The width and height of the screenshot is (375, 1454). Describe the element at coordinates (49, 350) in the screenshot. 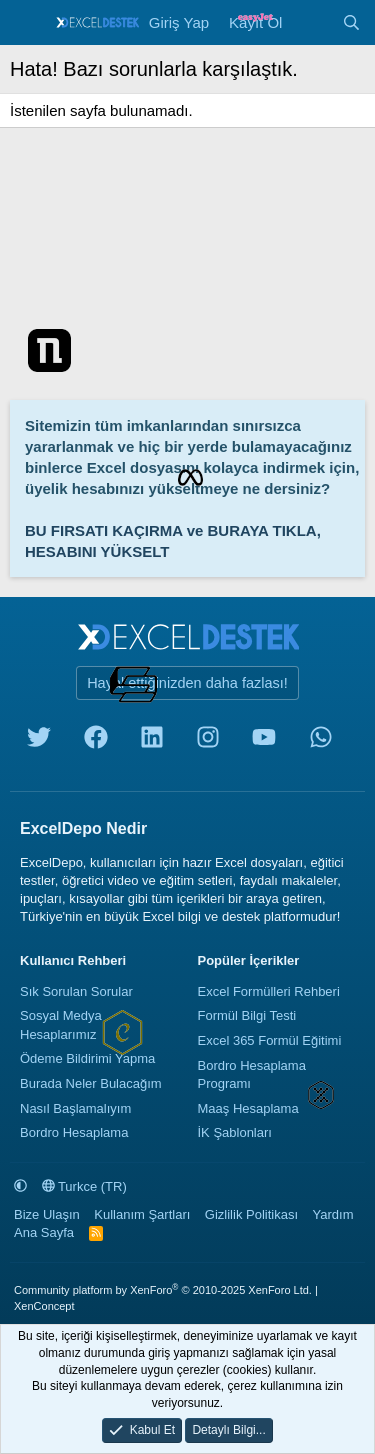

I see `netcup web hosting service logo` at that location.